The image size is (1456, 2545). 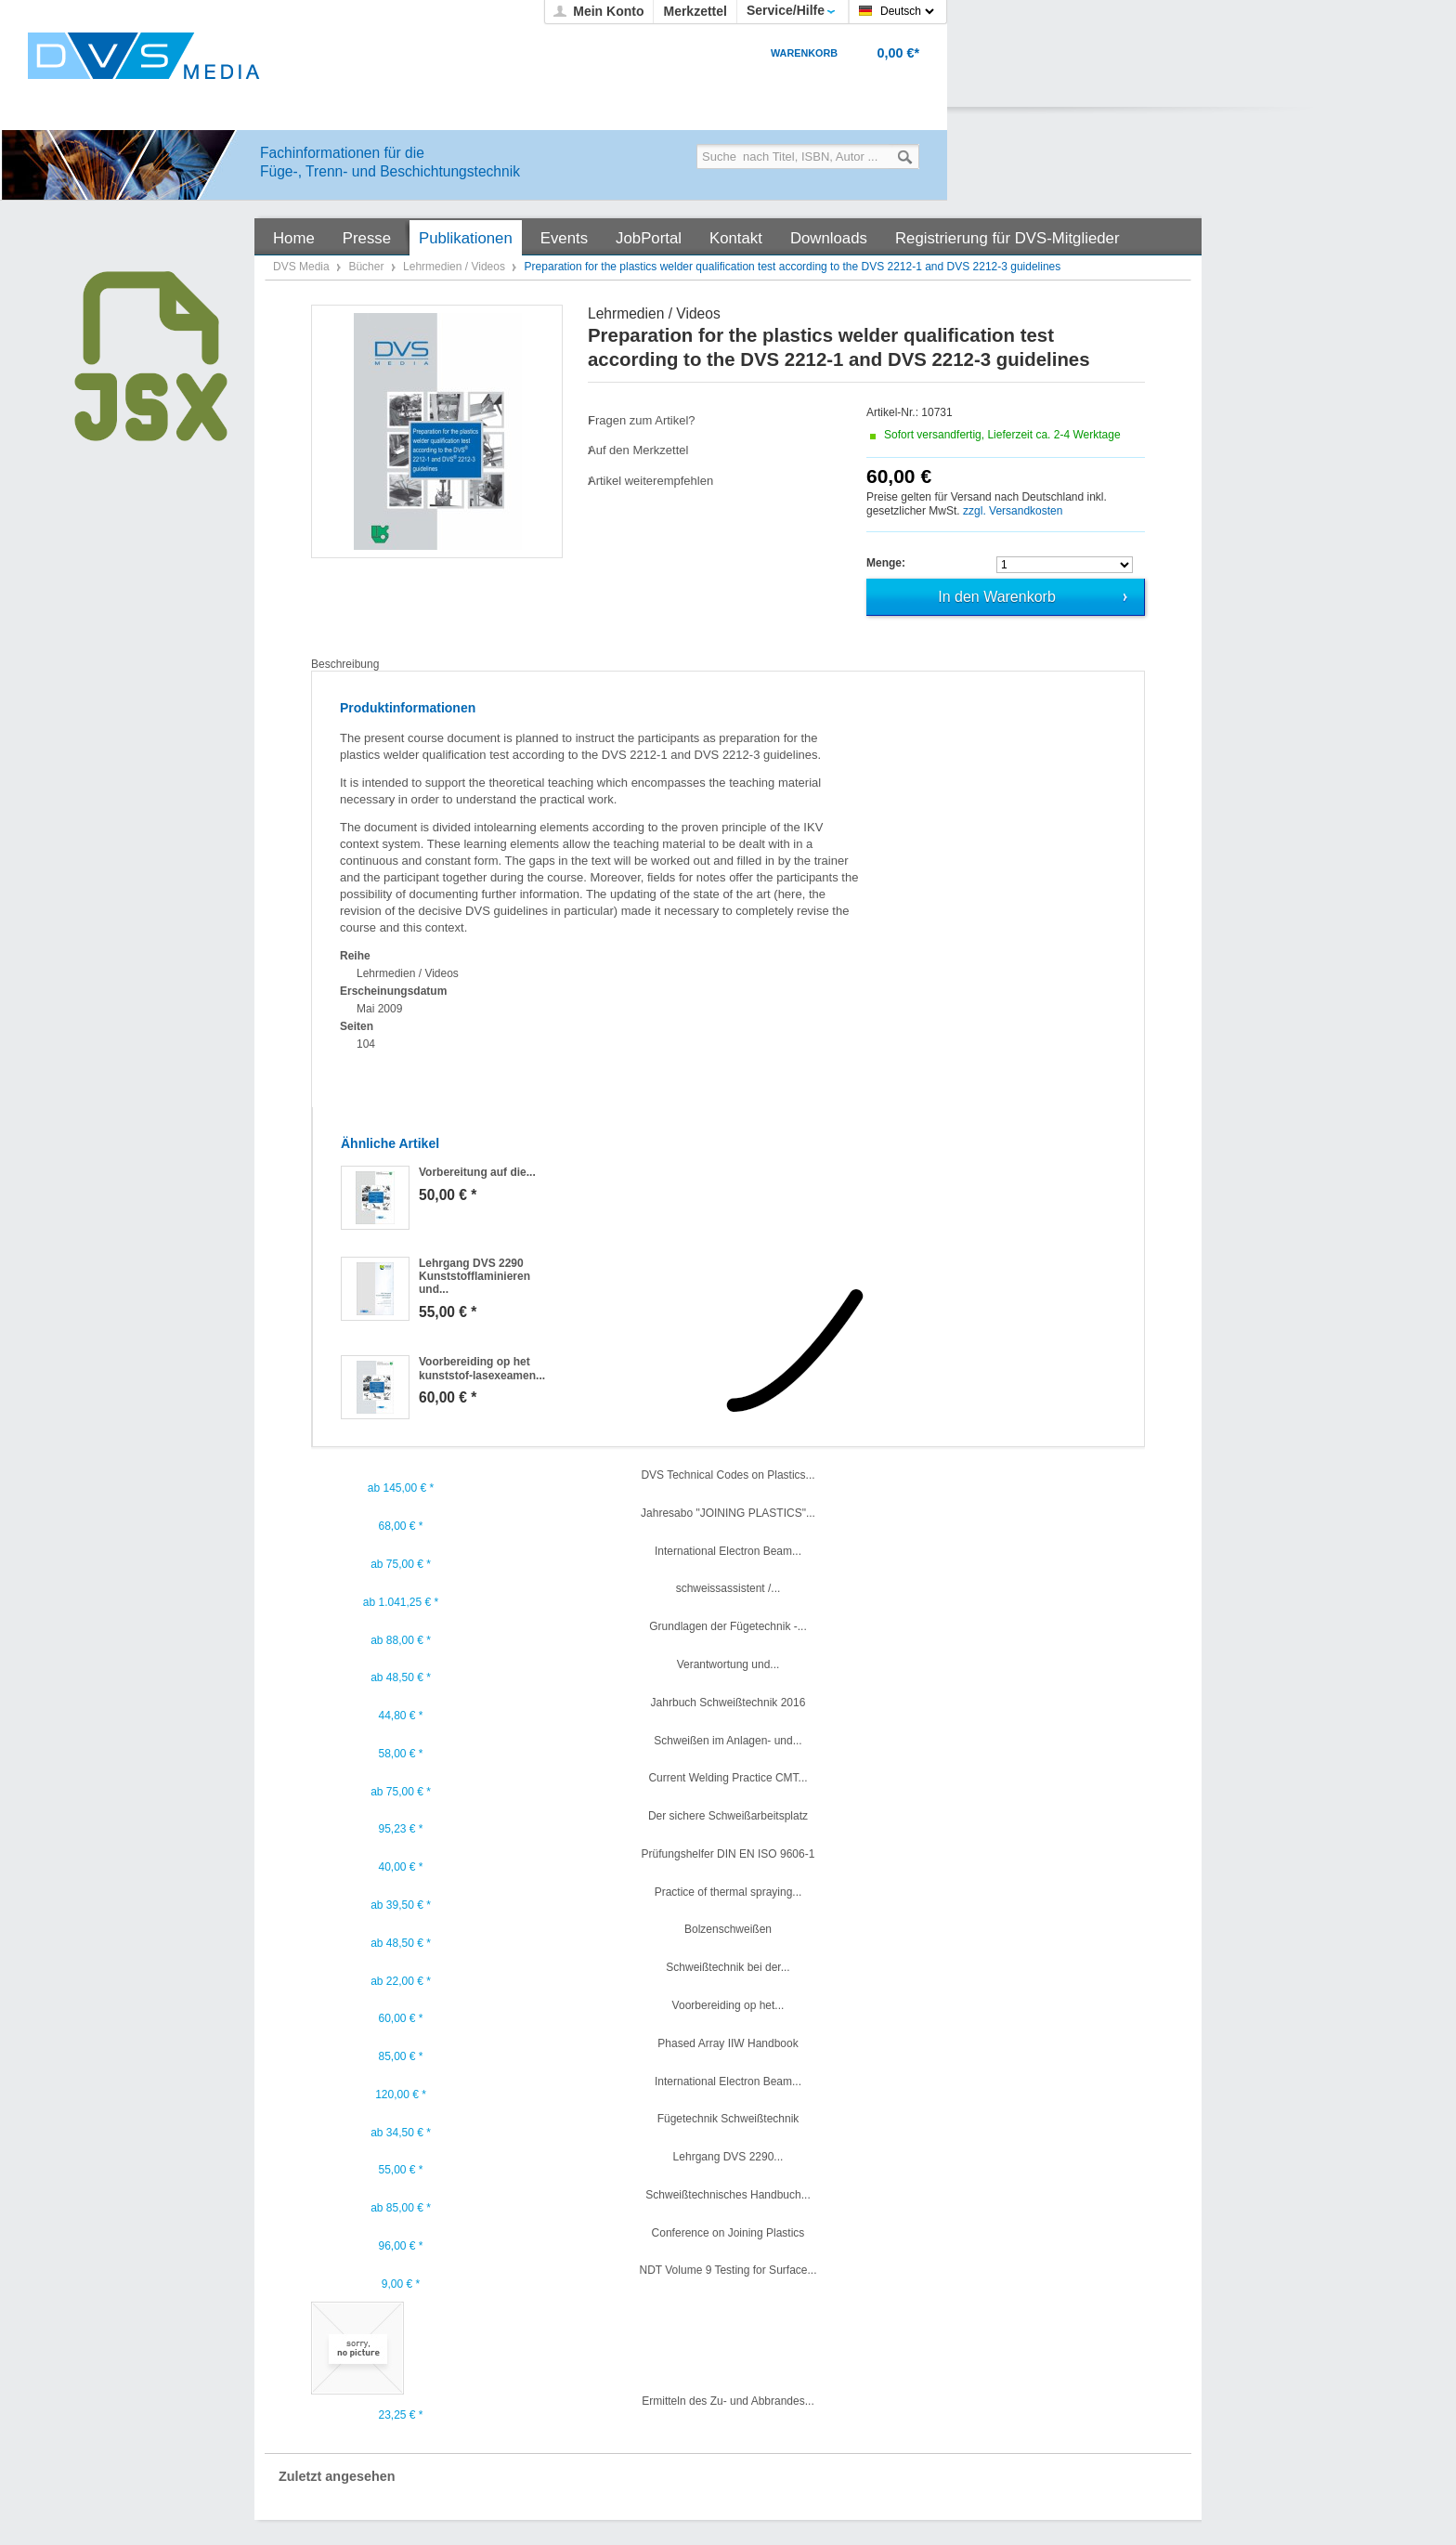 What do you see at coordinates (795, 1351) in the screenshot?
I see `apply ease-in animation timing` at bounding box center [795, 1351].